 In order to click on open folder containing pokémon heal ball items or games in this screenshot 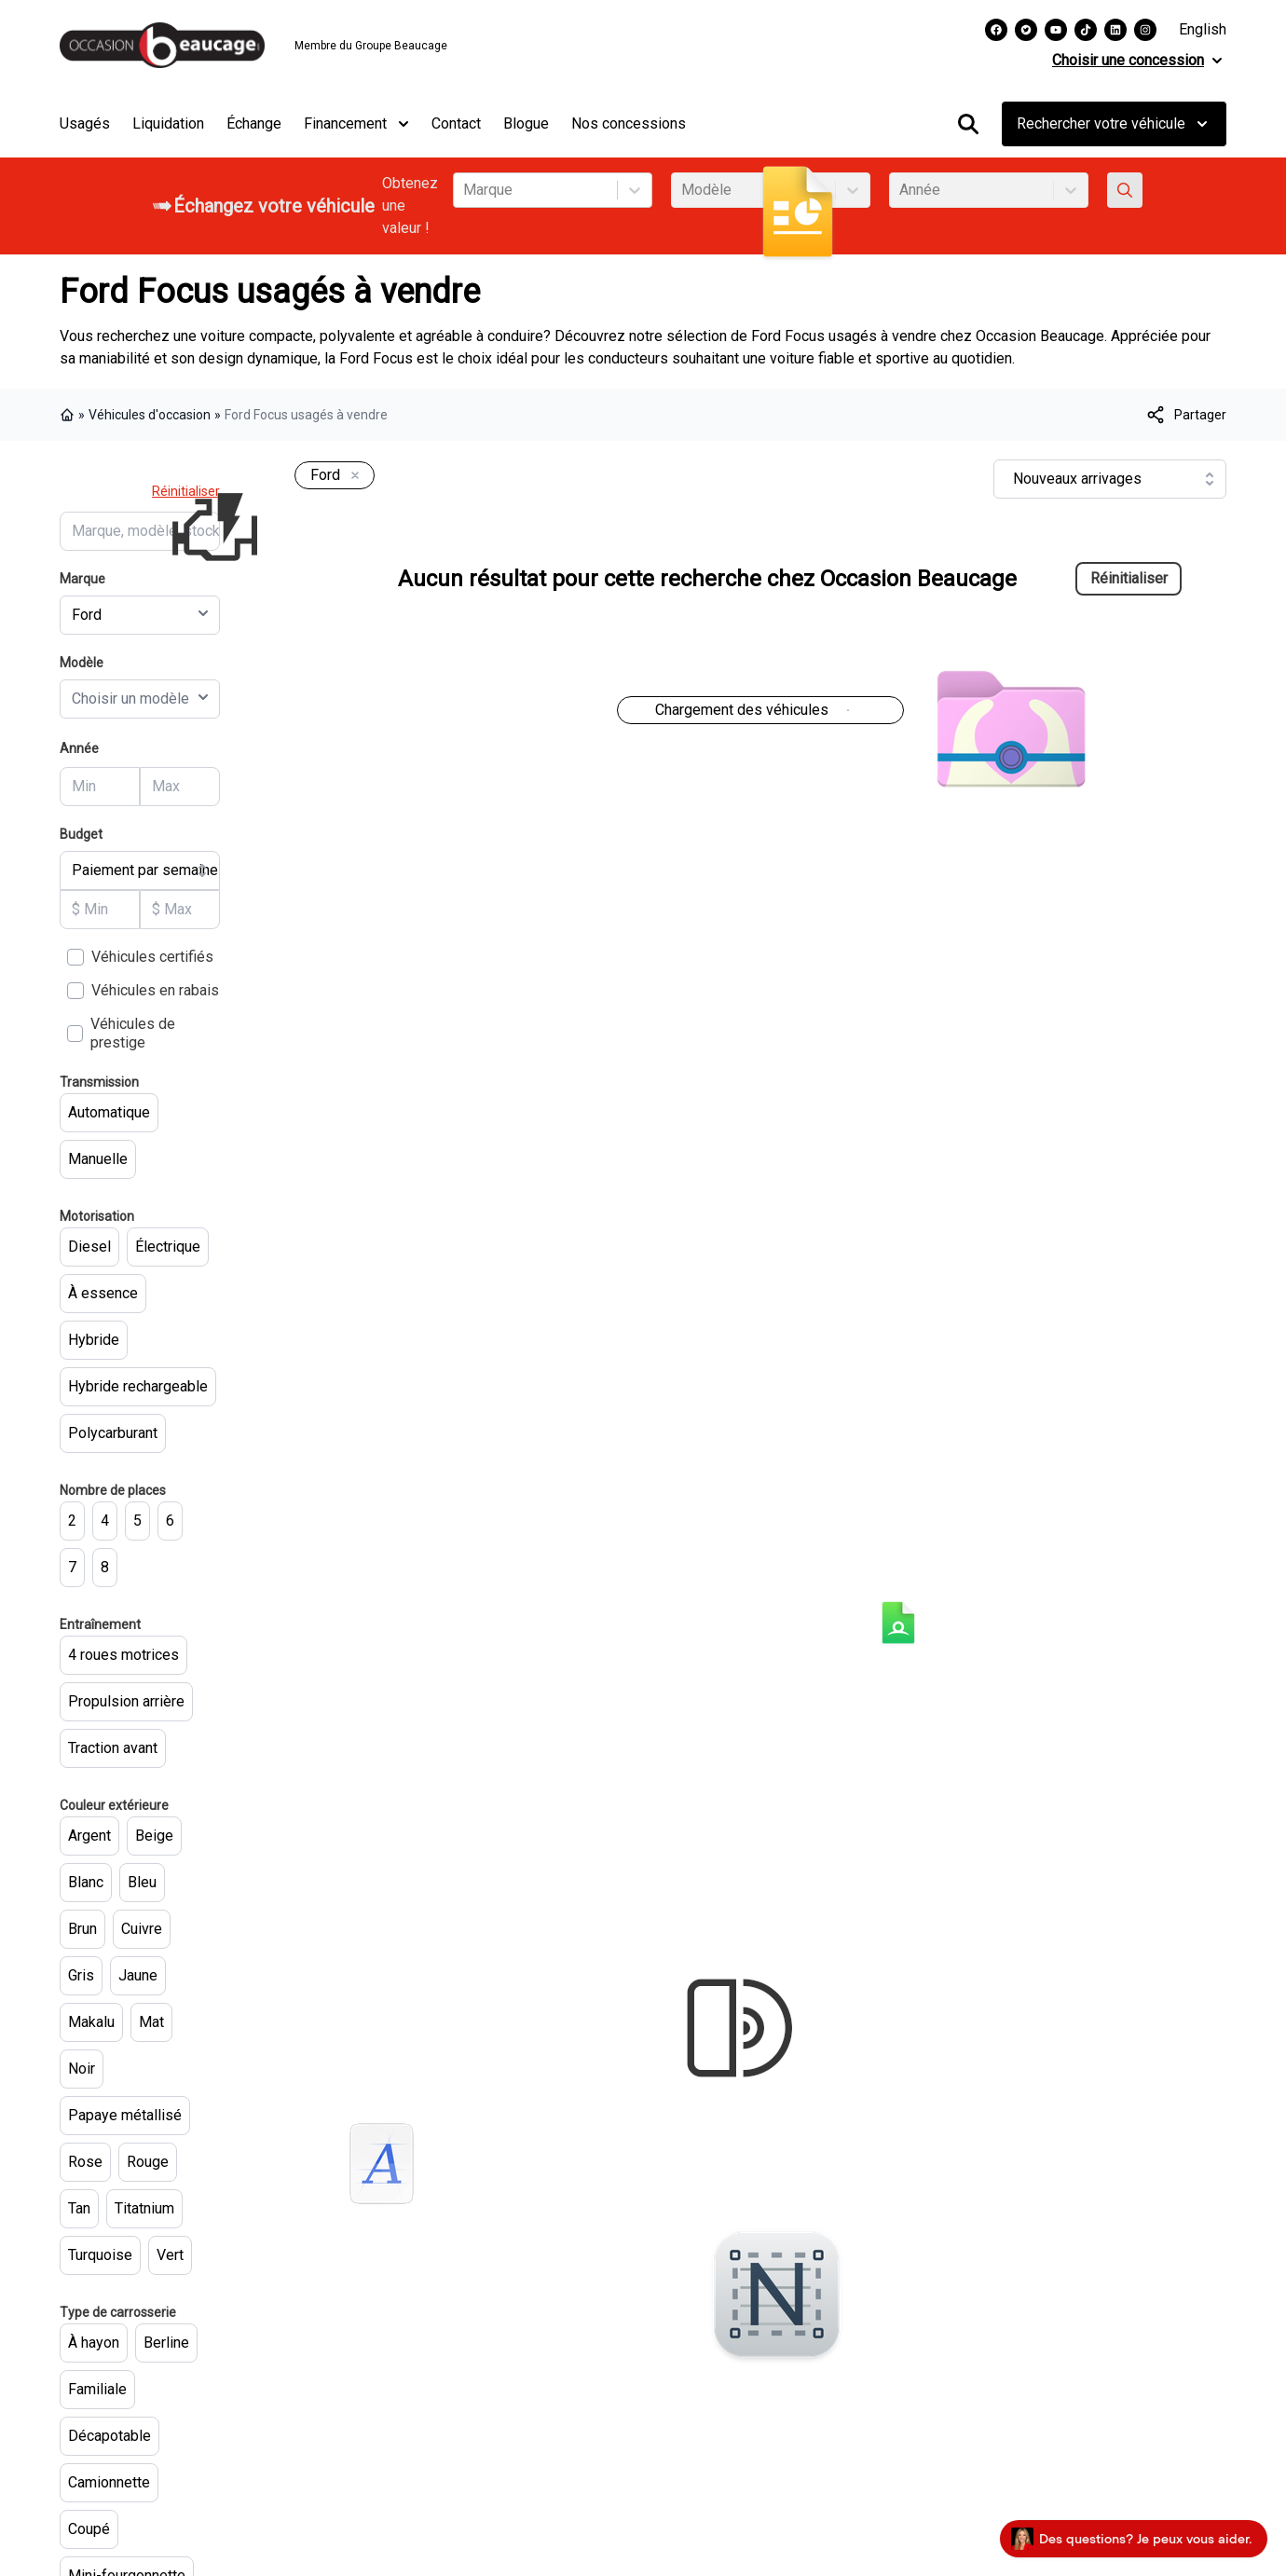, I will do `click(1010, 733)`.